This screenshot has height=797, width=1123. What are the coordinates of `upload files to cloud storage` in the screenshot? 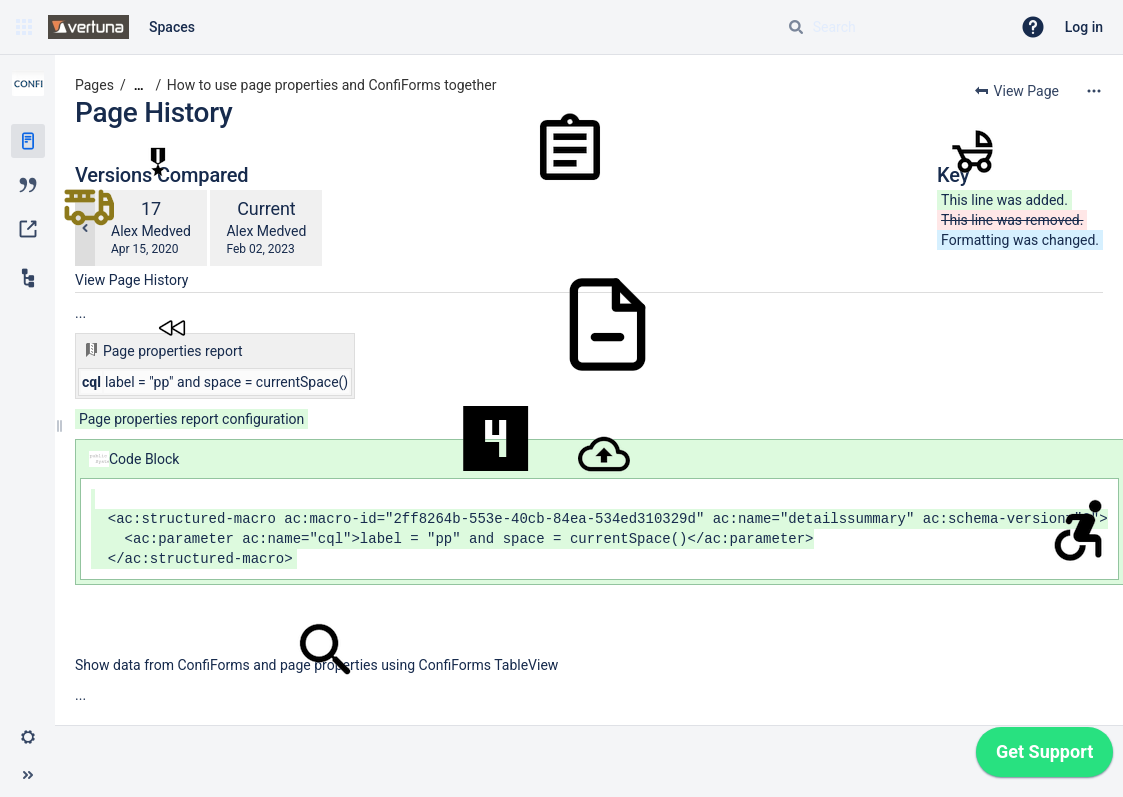 It's located at (604, 454).